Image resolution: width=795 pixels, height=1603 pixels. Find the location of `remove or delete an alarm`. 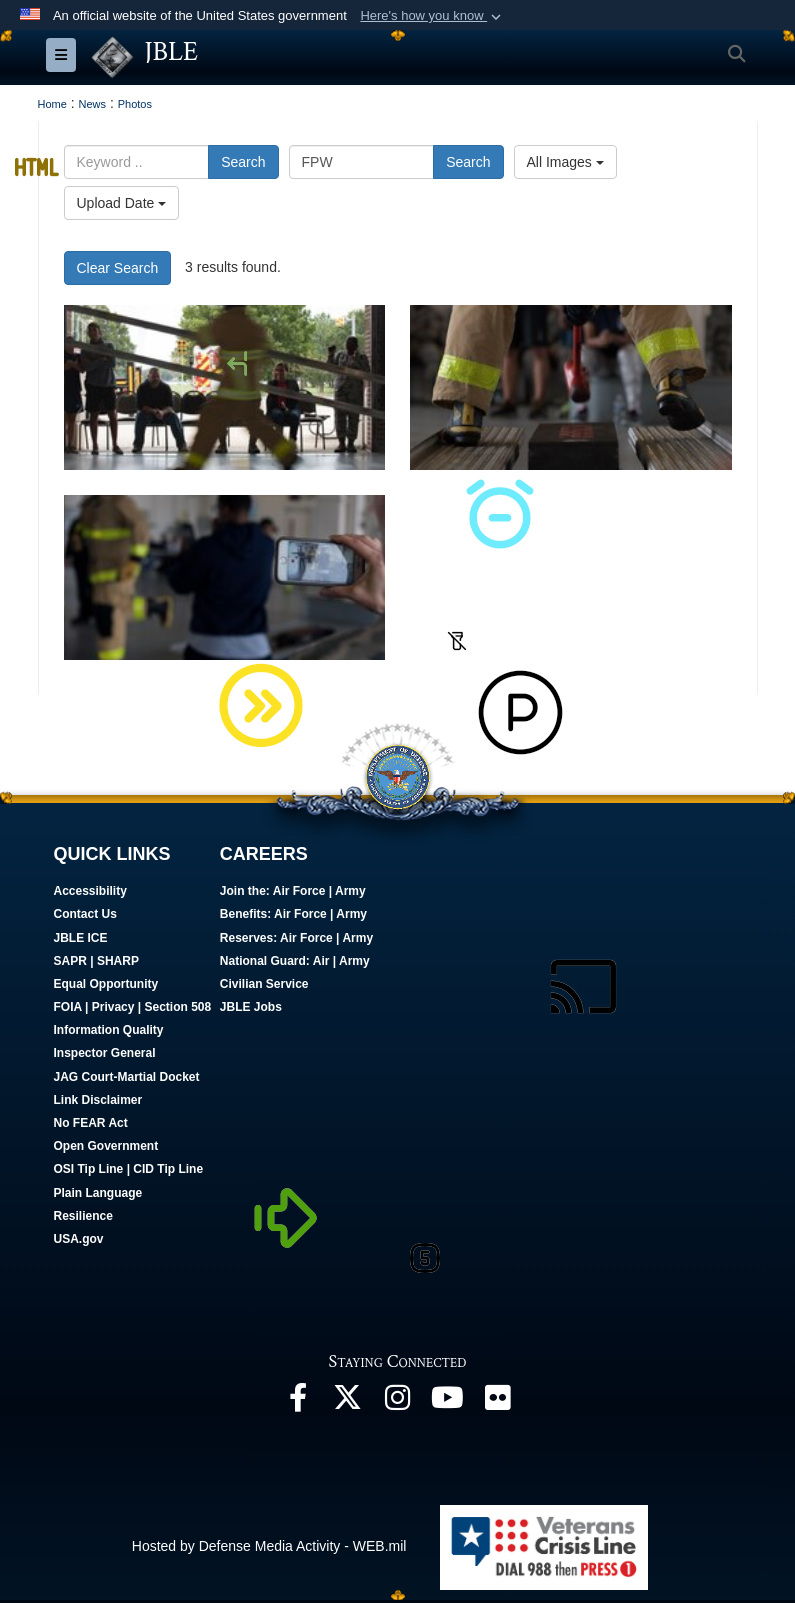

remove or delete an alarm is located at coordinates (500, 514).